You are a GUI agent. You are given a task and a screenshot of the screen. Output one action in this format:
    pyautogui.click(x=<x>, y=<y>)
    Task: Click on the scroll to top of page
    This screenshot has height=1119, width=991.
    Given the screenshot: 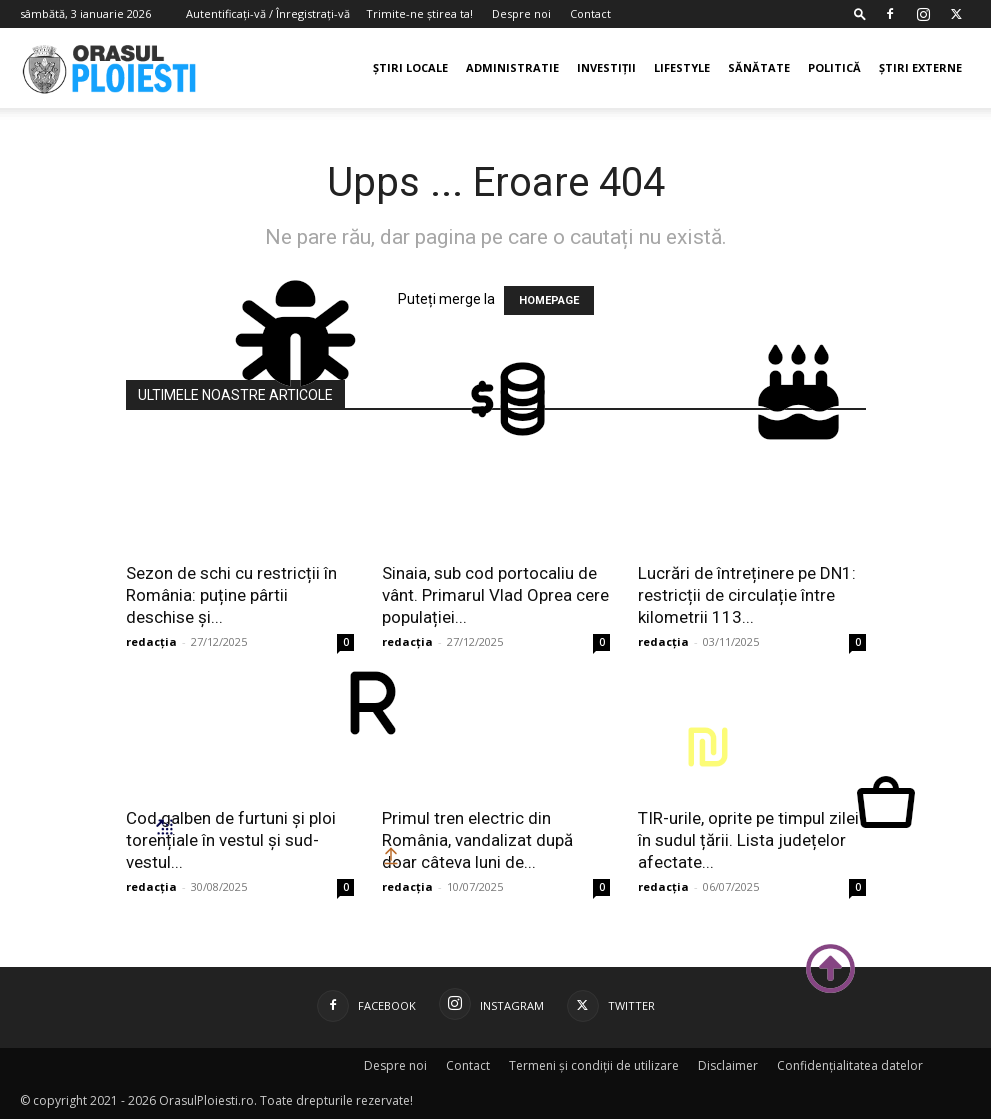 What is the action you would take?
    pyautogui.click(x=830, y=968)
    